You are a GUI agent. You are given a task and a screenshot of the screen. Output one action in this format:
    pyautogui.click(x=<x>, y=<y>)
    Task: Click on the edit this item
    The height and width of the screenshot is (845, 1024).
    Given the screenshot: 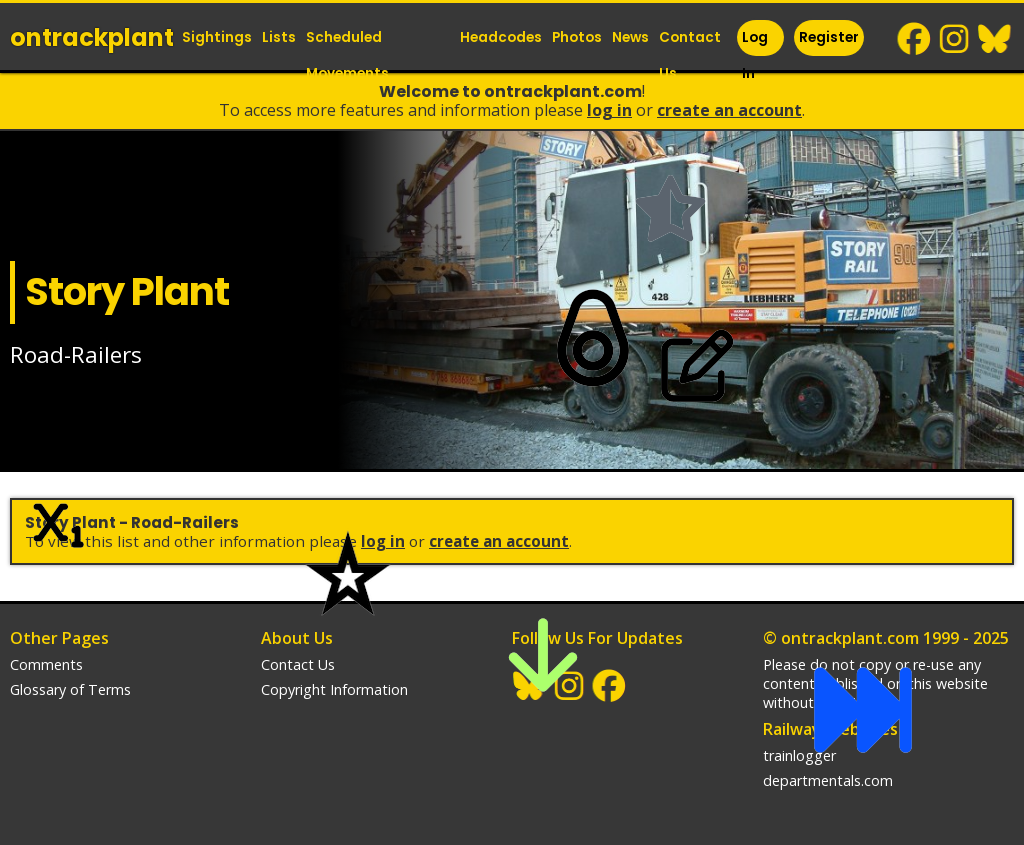 What is the action you would take?
    pyautogui.click(x=697, y=365)
    